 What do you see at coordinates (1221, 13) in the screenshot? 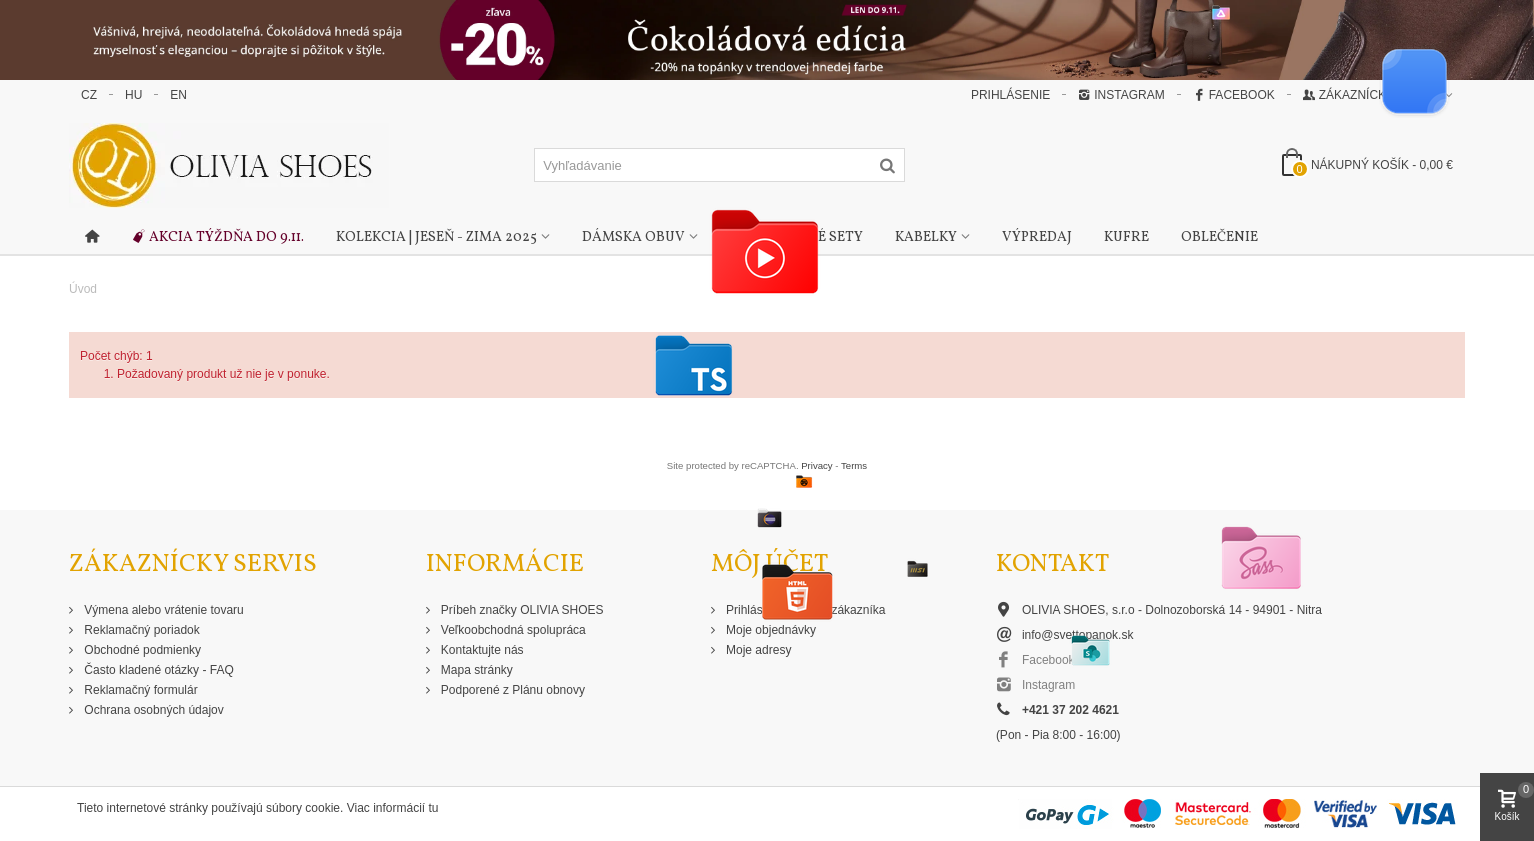
I see `open the Affinity app folder` at bounding box center [1221, 13].